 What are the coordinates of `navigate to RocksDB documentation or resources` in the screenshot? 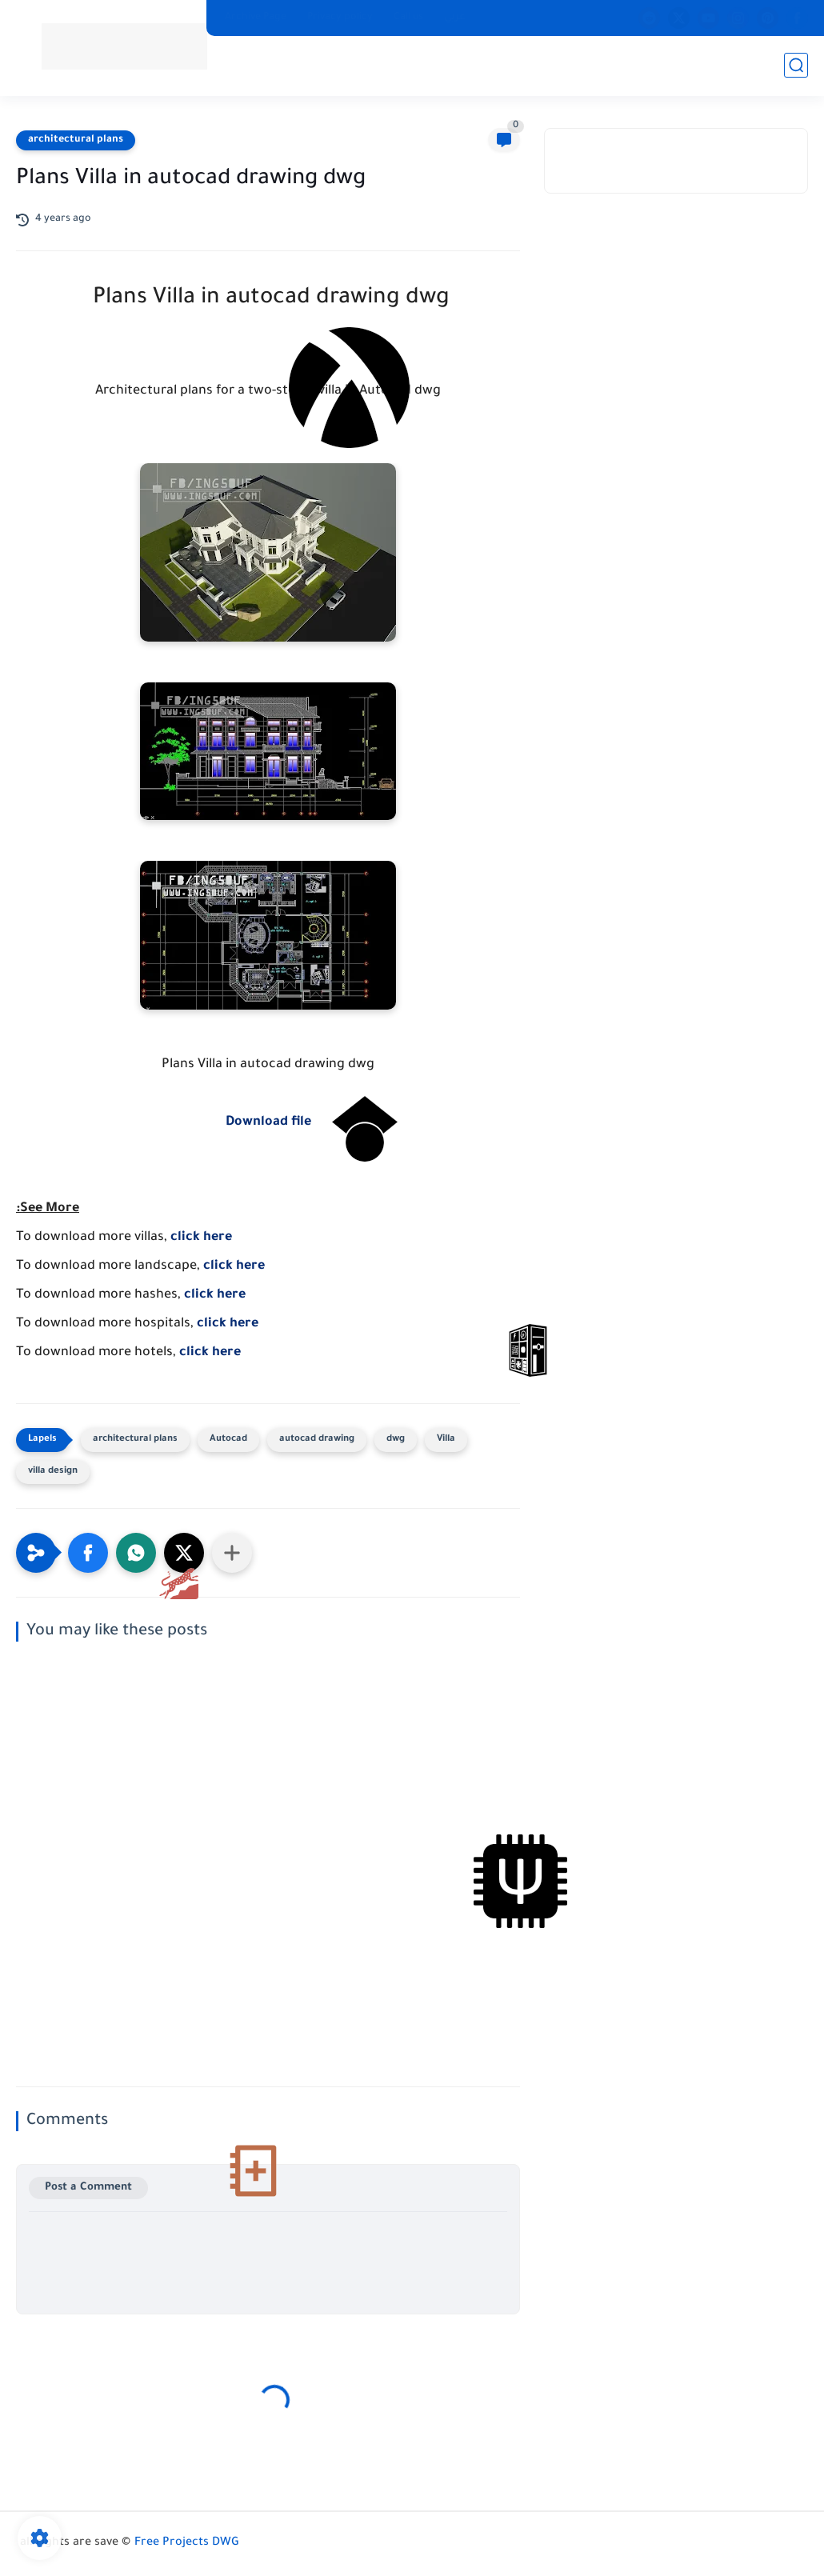 It's located at (178, 1583).